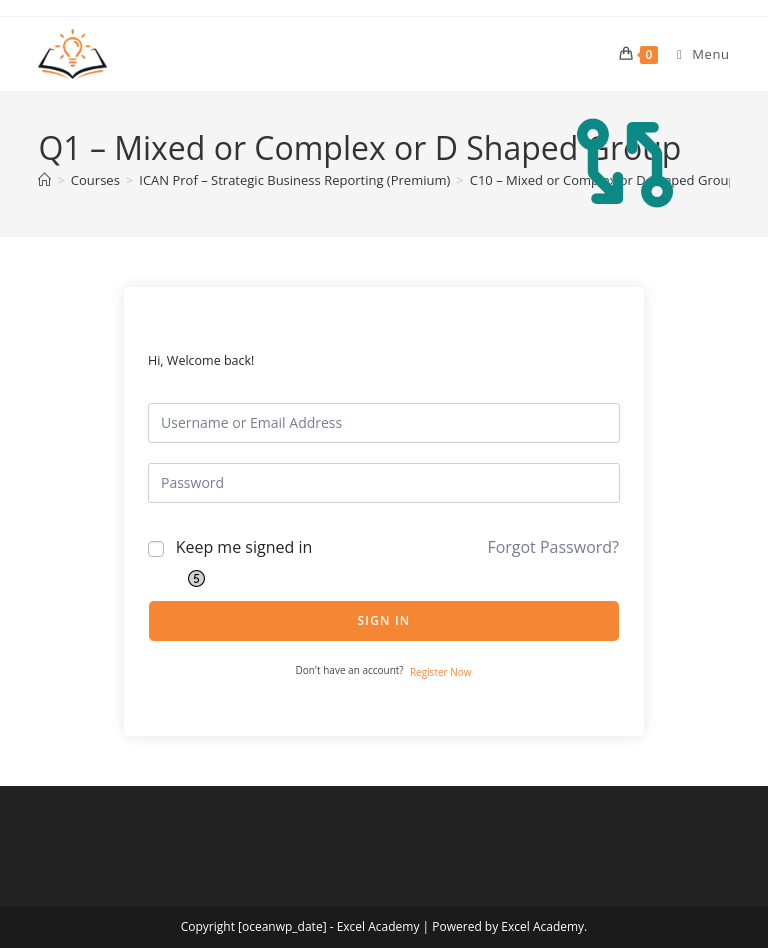 The height and width of the screenshot is (948, 768). What do you see at coordinates (196, 578) in the screenshot?
I see `indicates step five in a multi-step process` at bounding box center [196, 578].